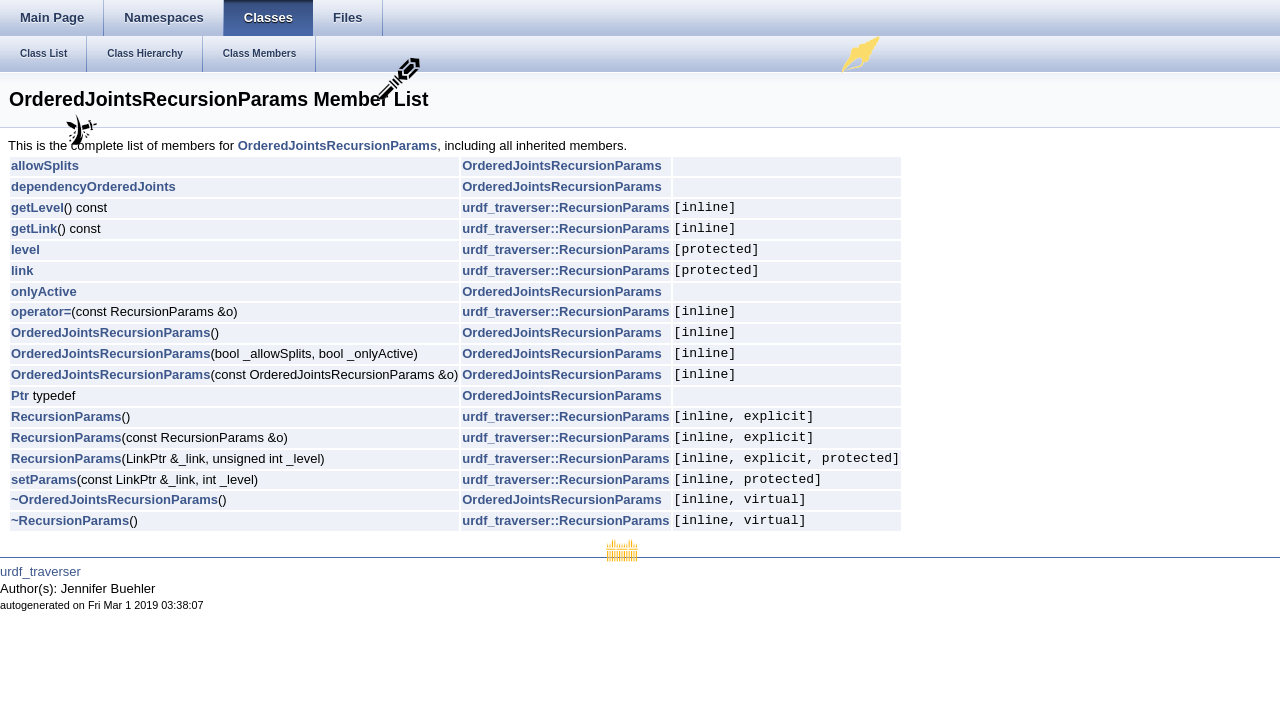 This screenshot has width=1280, height=720. What do you see at coordinates (622, 546) in the screenshot?
I see `defensive wall or barrier structure in a strategy game` at bounding box center [622, 546].